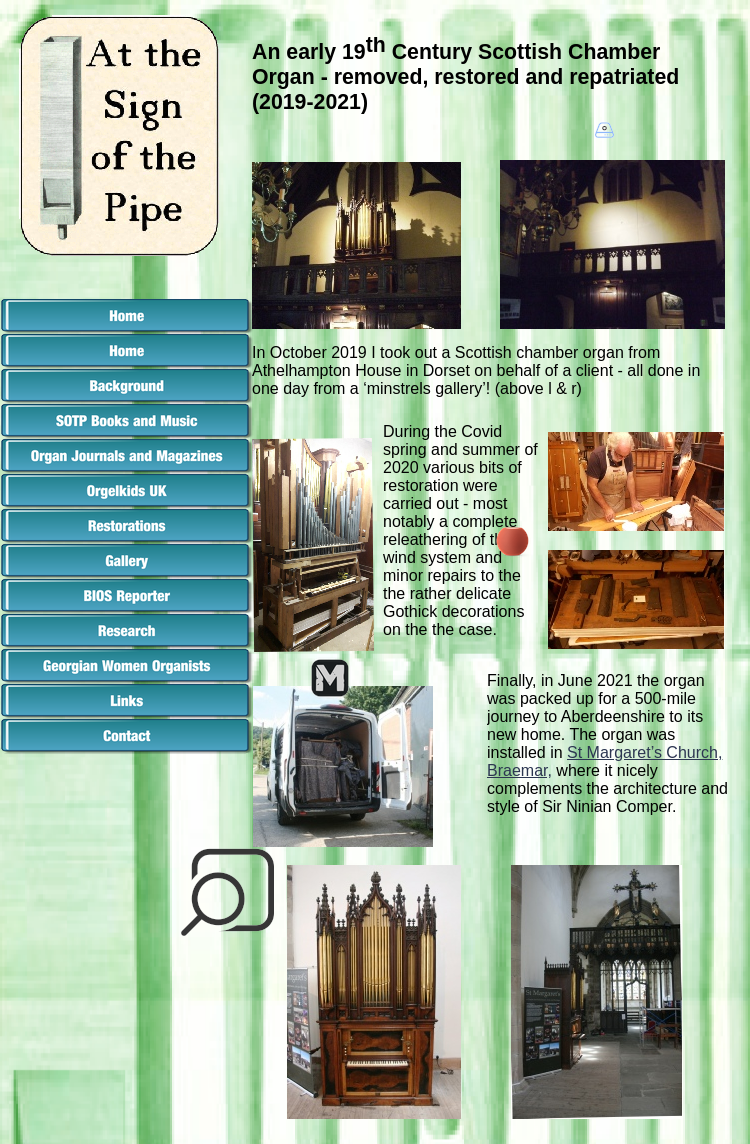  What do you see at coordinates (604, 129) in the screenshot?
I see `indicates a firewire-connected hard drive` at bounding box center [604, 129].